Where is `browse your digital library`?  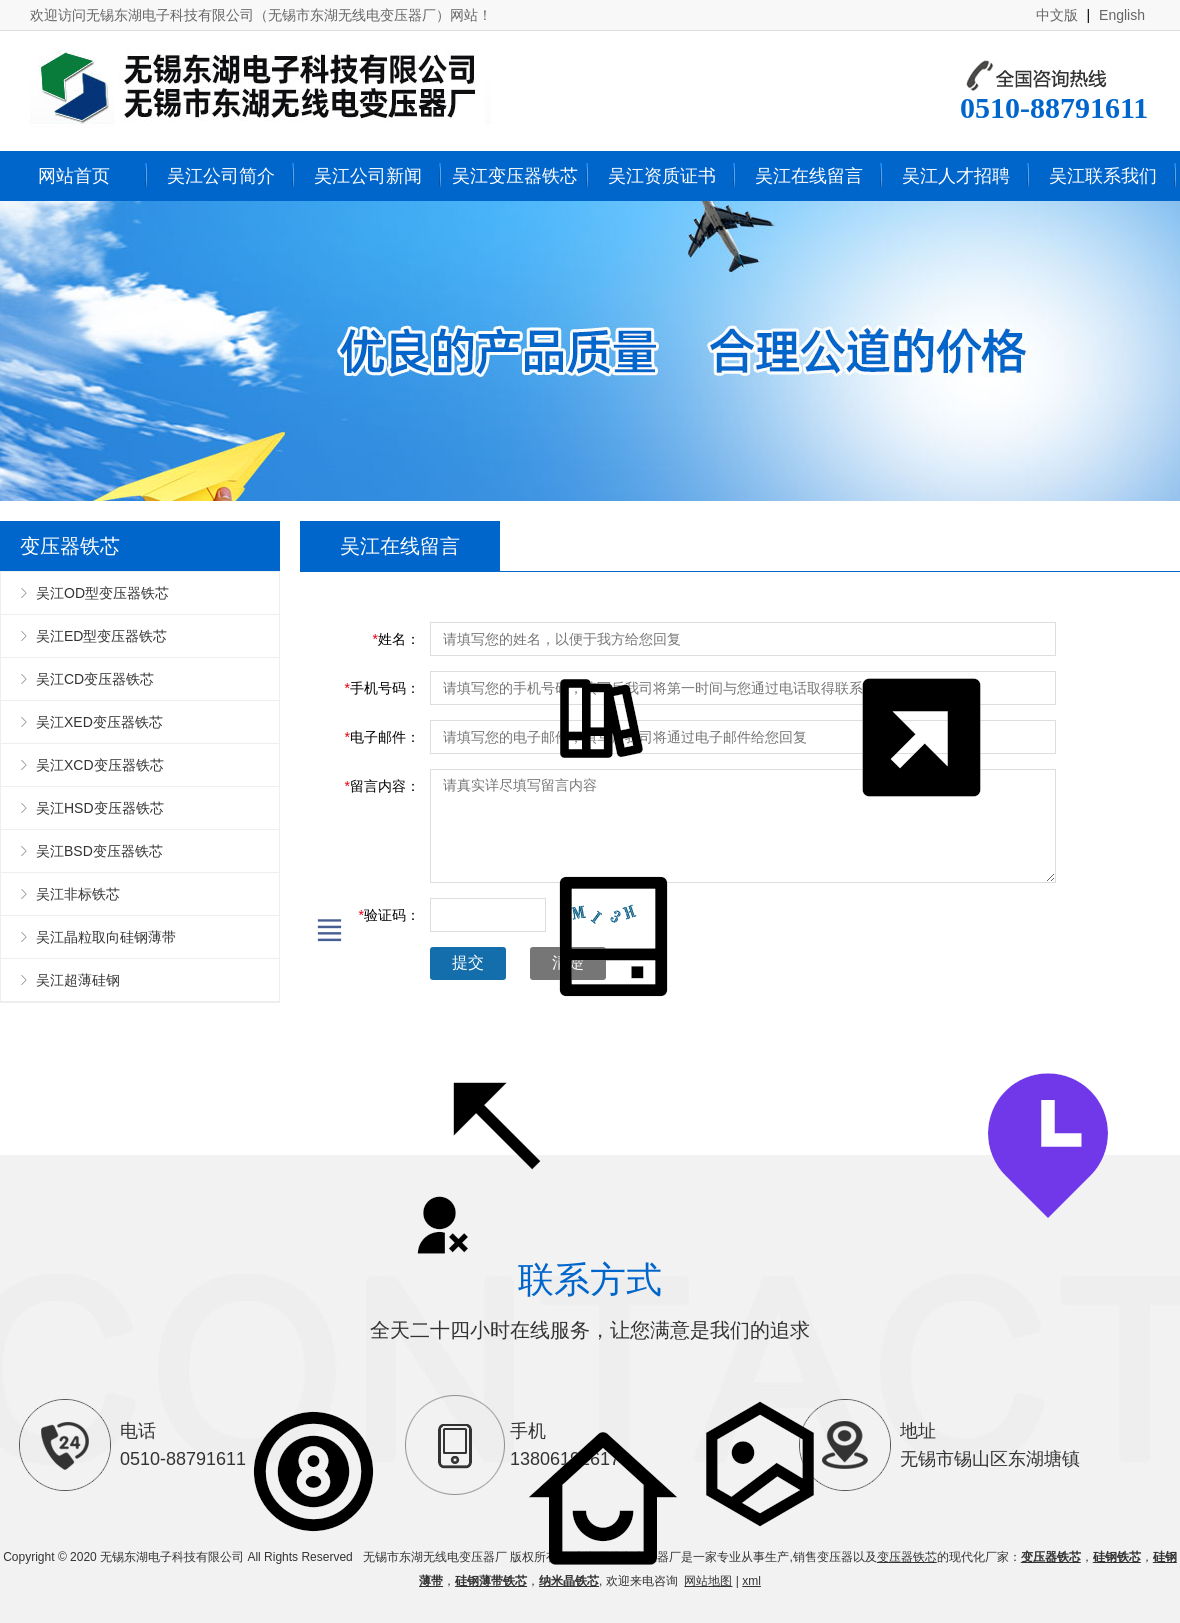
browse your digital library is located at coordinates (599, 718).